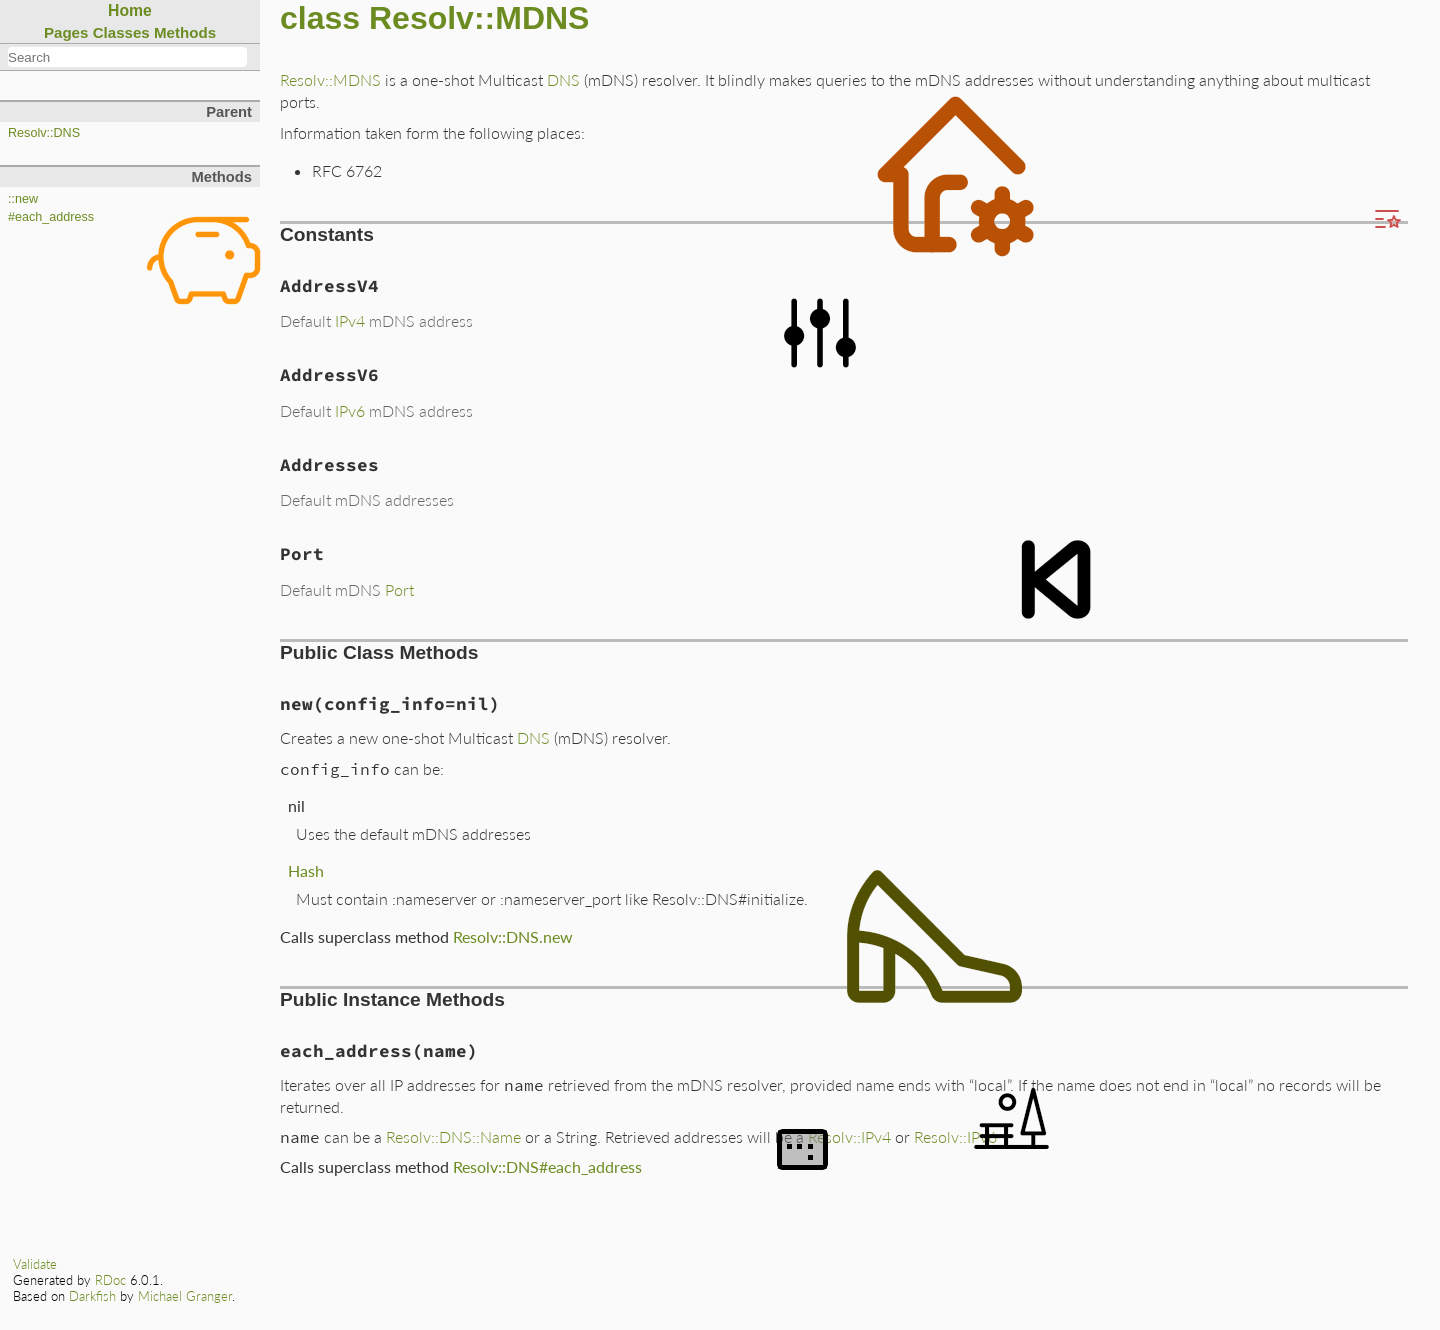 Image resolution: width=1440 pixels, height=1330 pixels. Describe the element at coordinates (205, 260) in the screenshot. I see `access savings or budget features` at that location.